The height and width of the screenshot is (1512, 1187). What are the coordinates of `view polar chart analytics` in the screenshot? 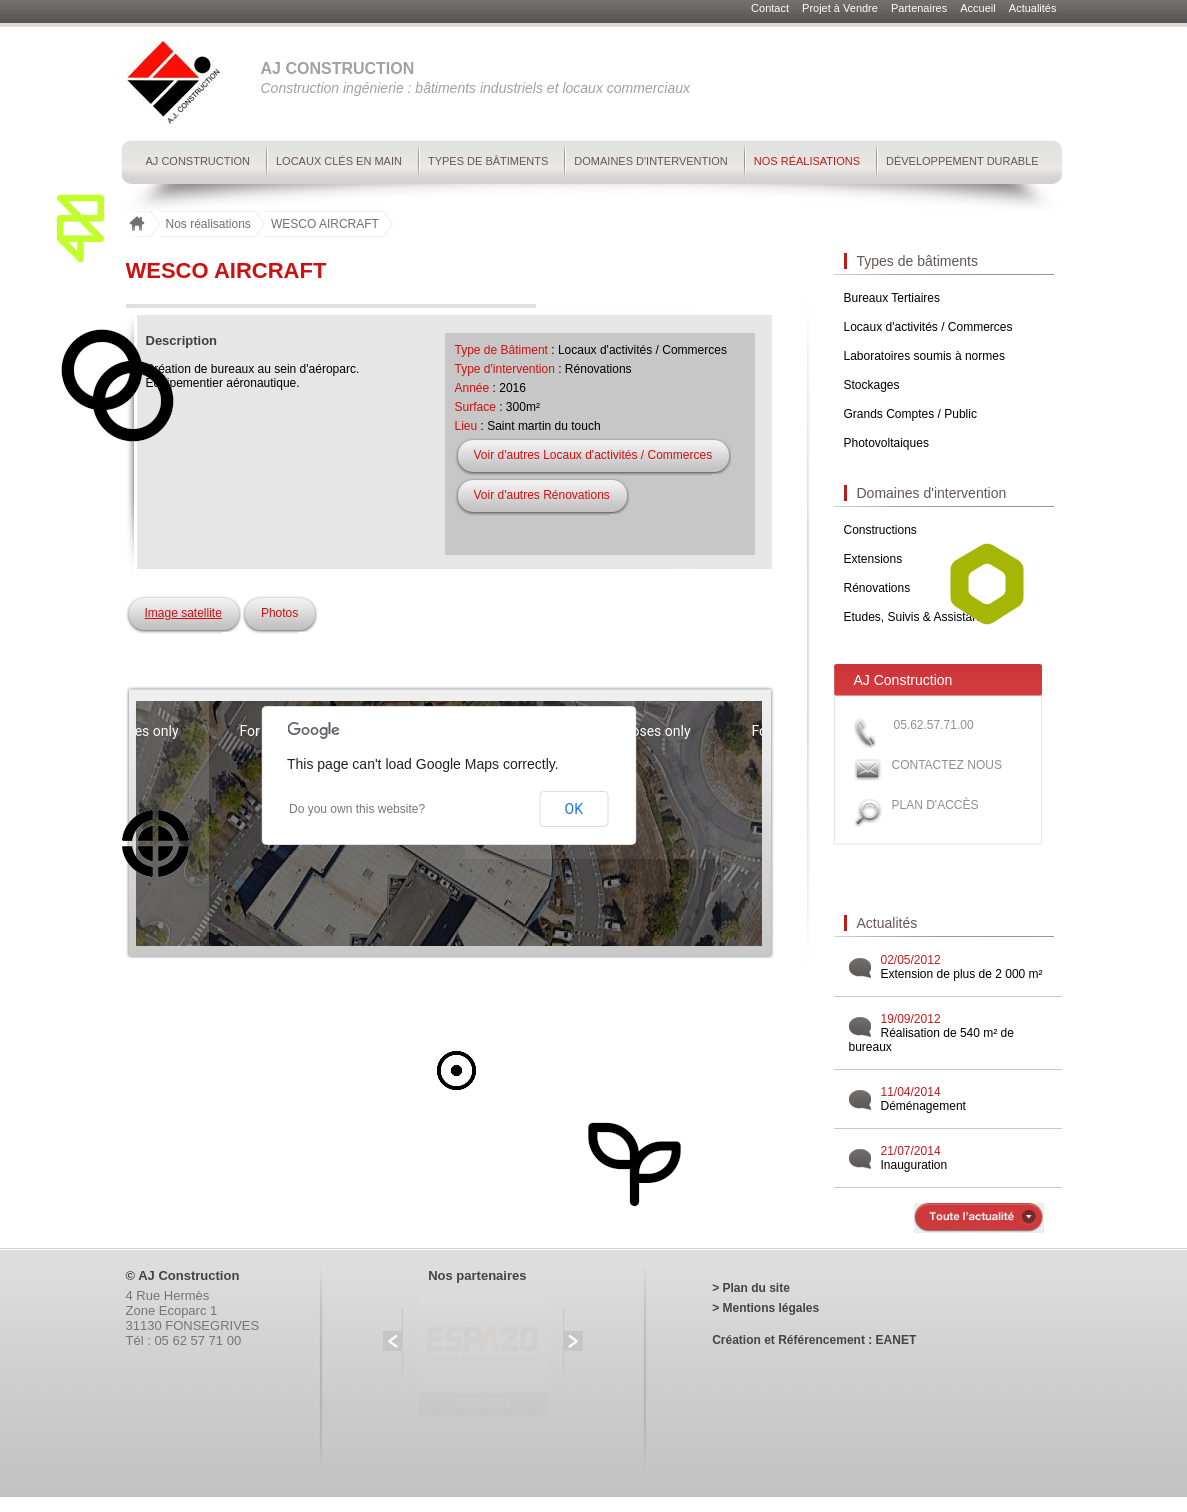 It's located at (155, 843).